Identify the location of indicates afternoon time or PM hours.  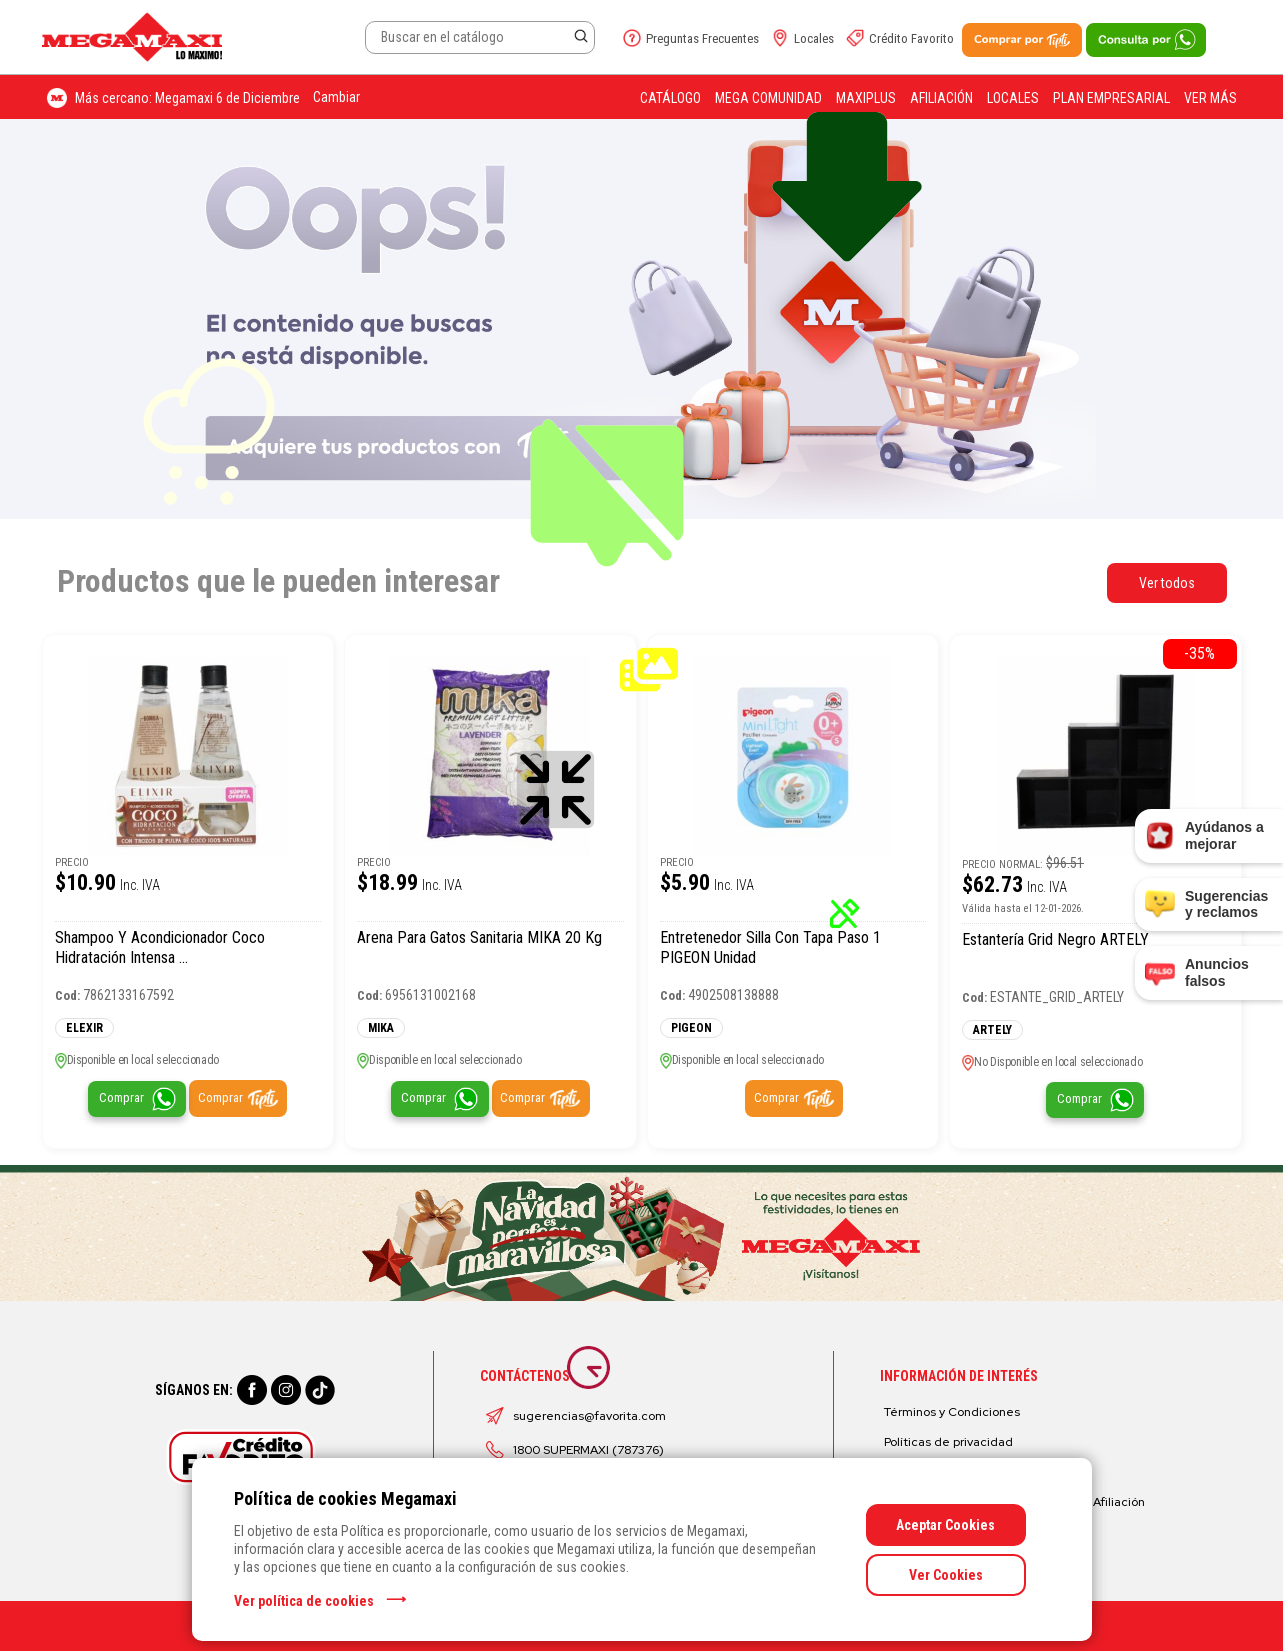
(588, 1367).